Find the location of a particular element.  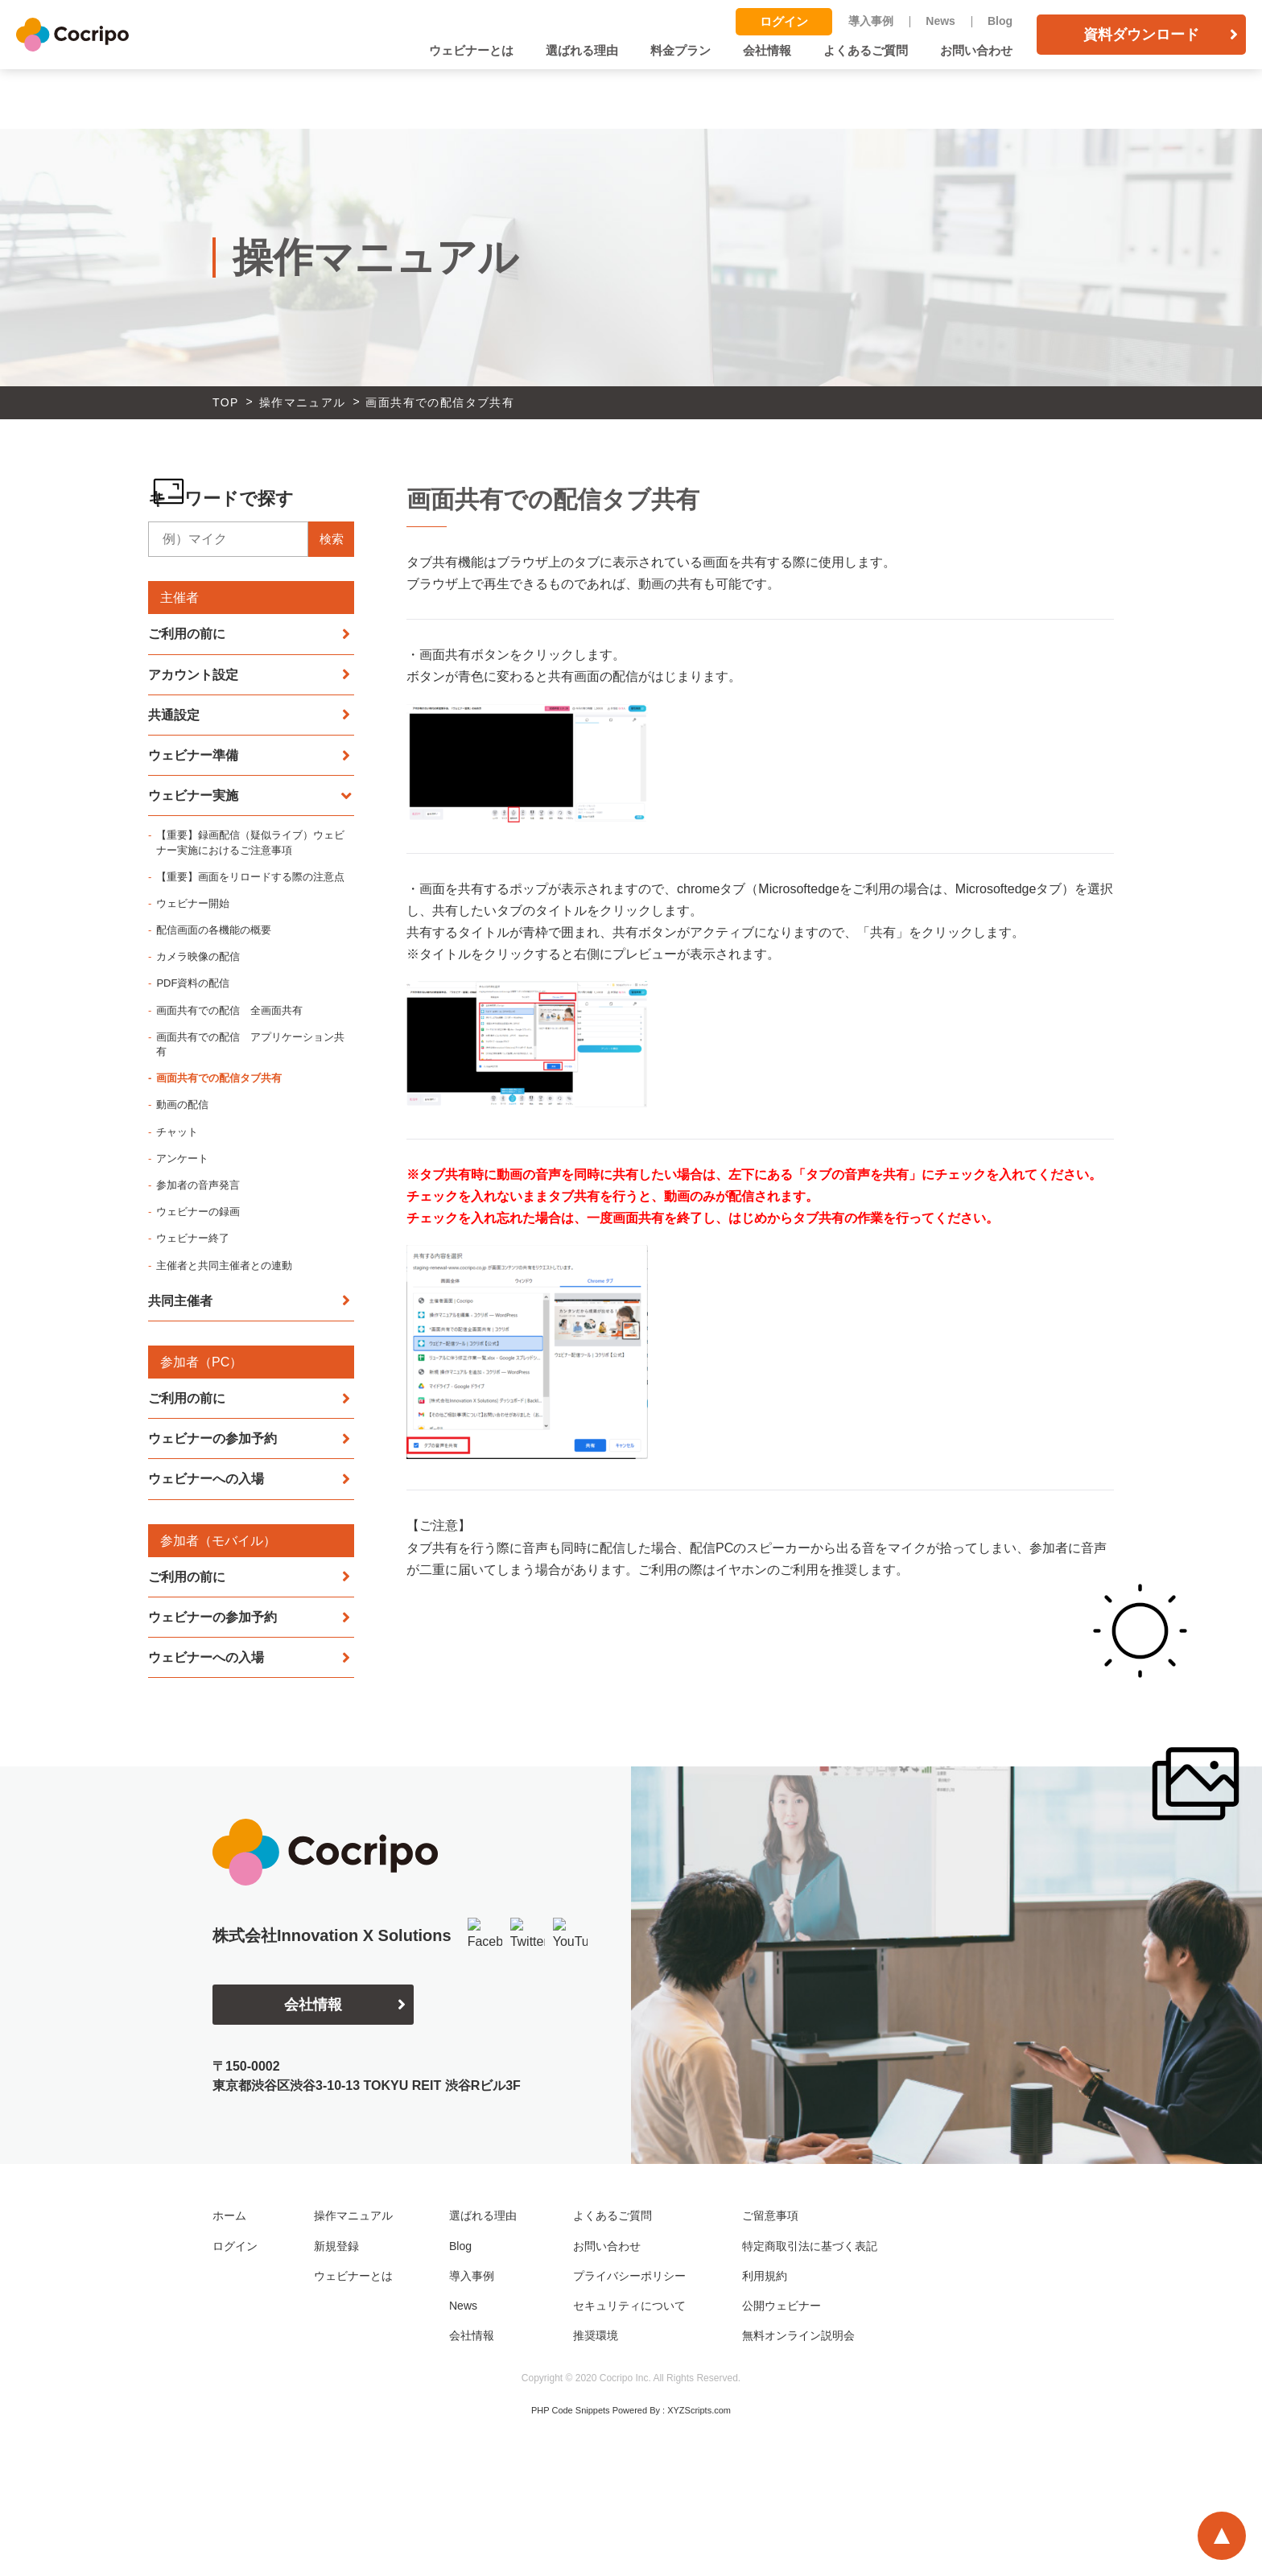

view photo gallery is located at coordinates (1195, 1783).